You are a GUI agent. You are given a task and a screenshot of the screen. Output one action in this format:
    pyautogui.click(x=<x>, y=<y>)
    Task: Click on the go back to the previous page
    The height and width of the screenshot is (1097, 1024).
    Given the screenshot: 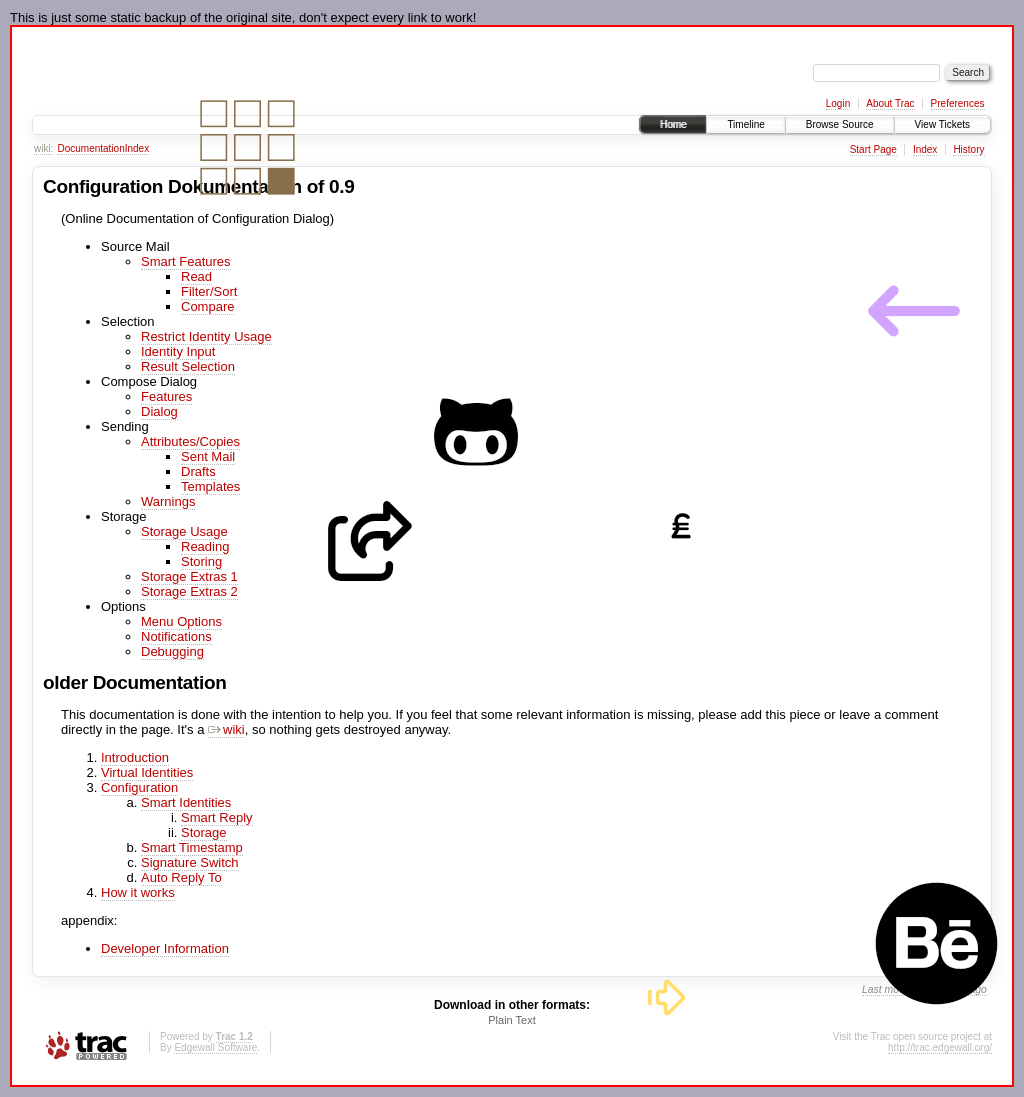 What is the action you would take?
    pyautogui.click(x=914, y=311)
    